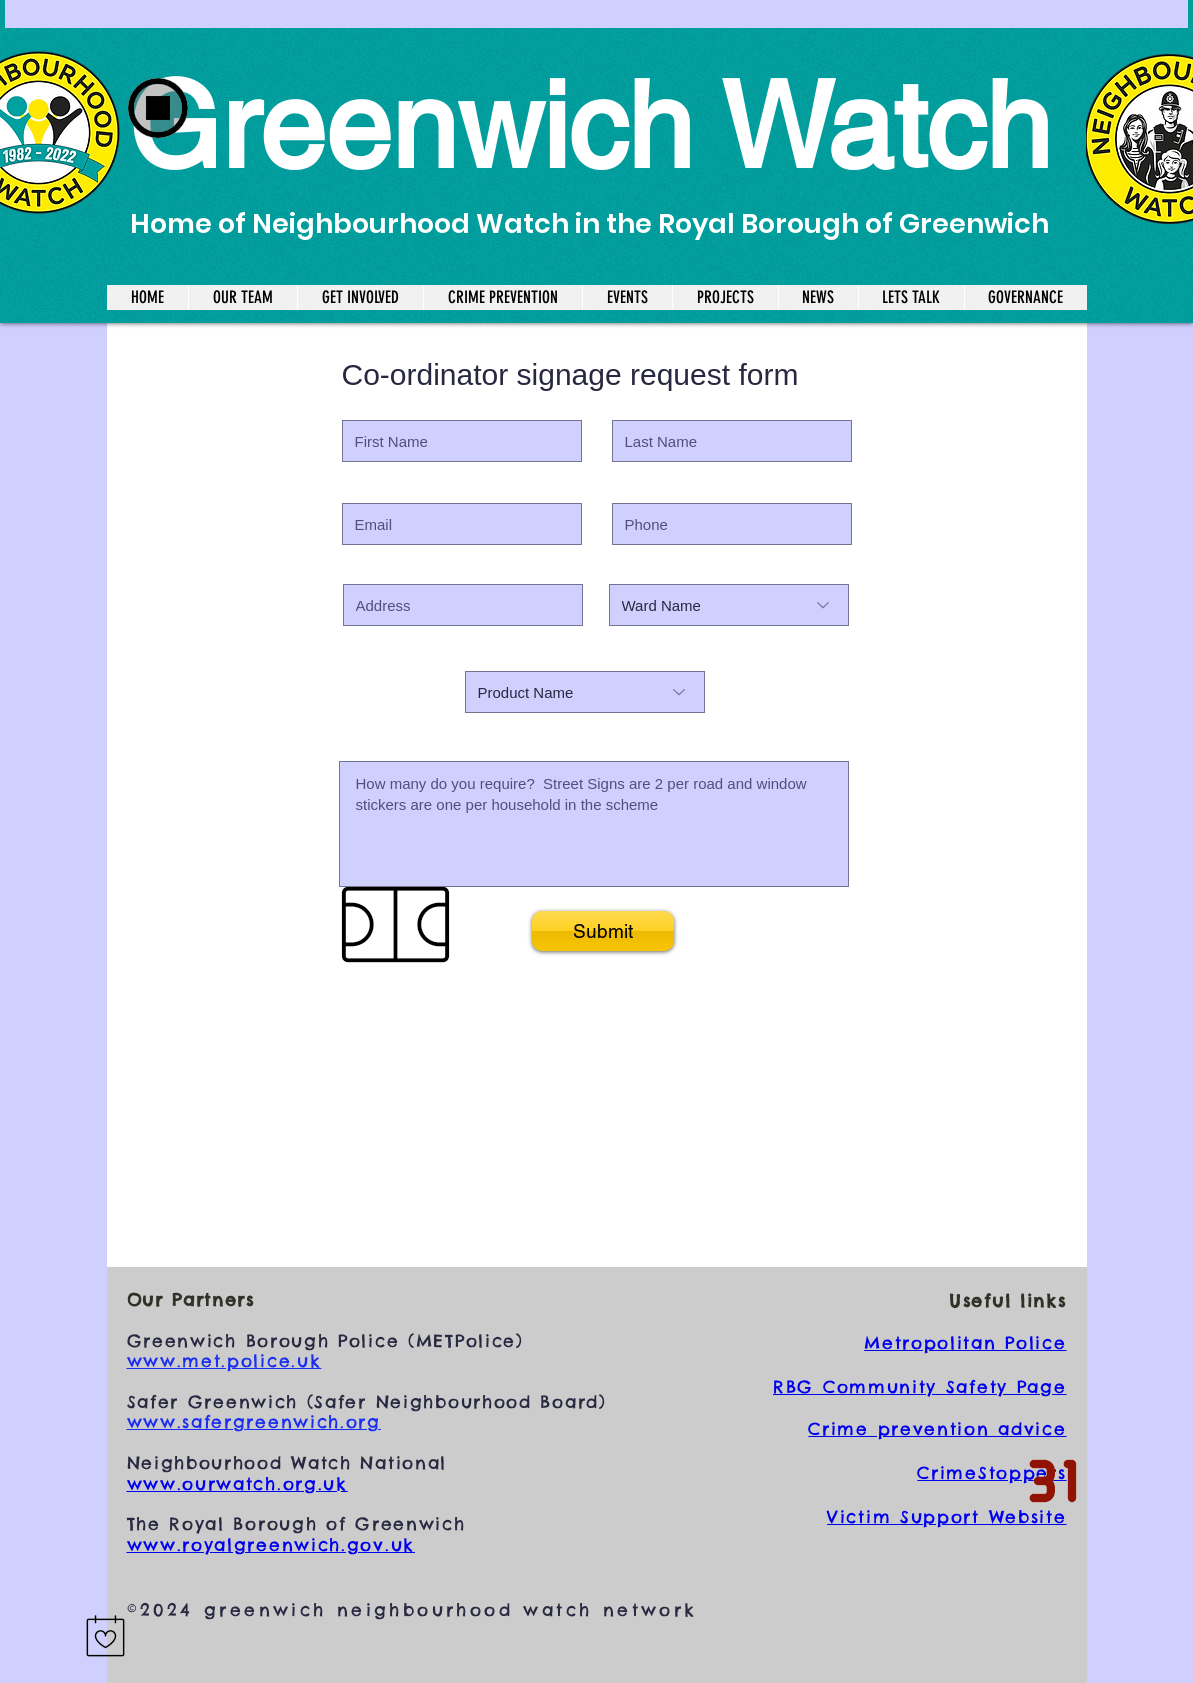  Describe the element at coordinates (1055, 1481) in the screenshot. I see `indicates the 31st day of the month` at that location.